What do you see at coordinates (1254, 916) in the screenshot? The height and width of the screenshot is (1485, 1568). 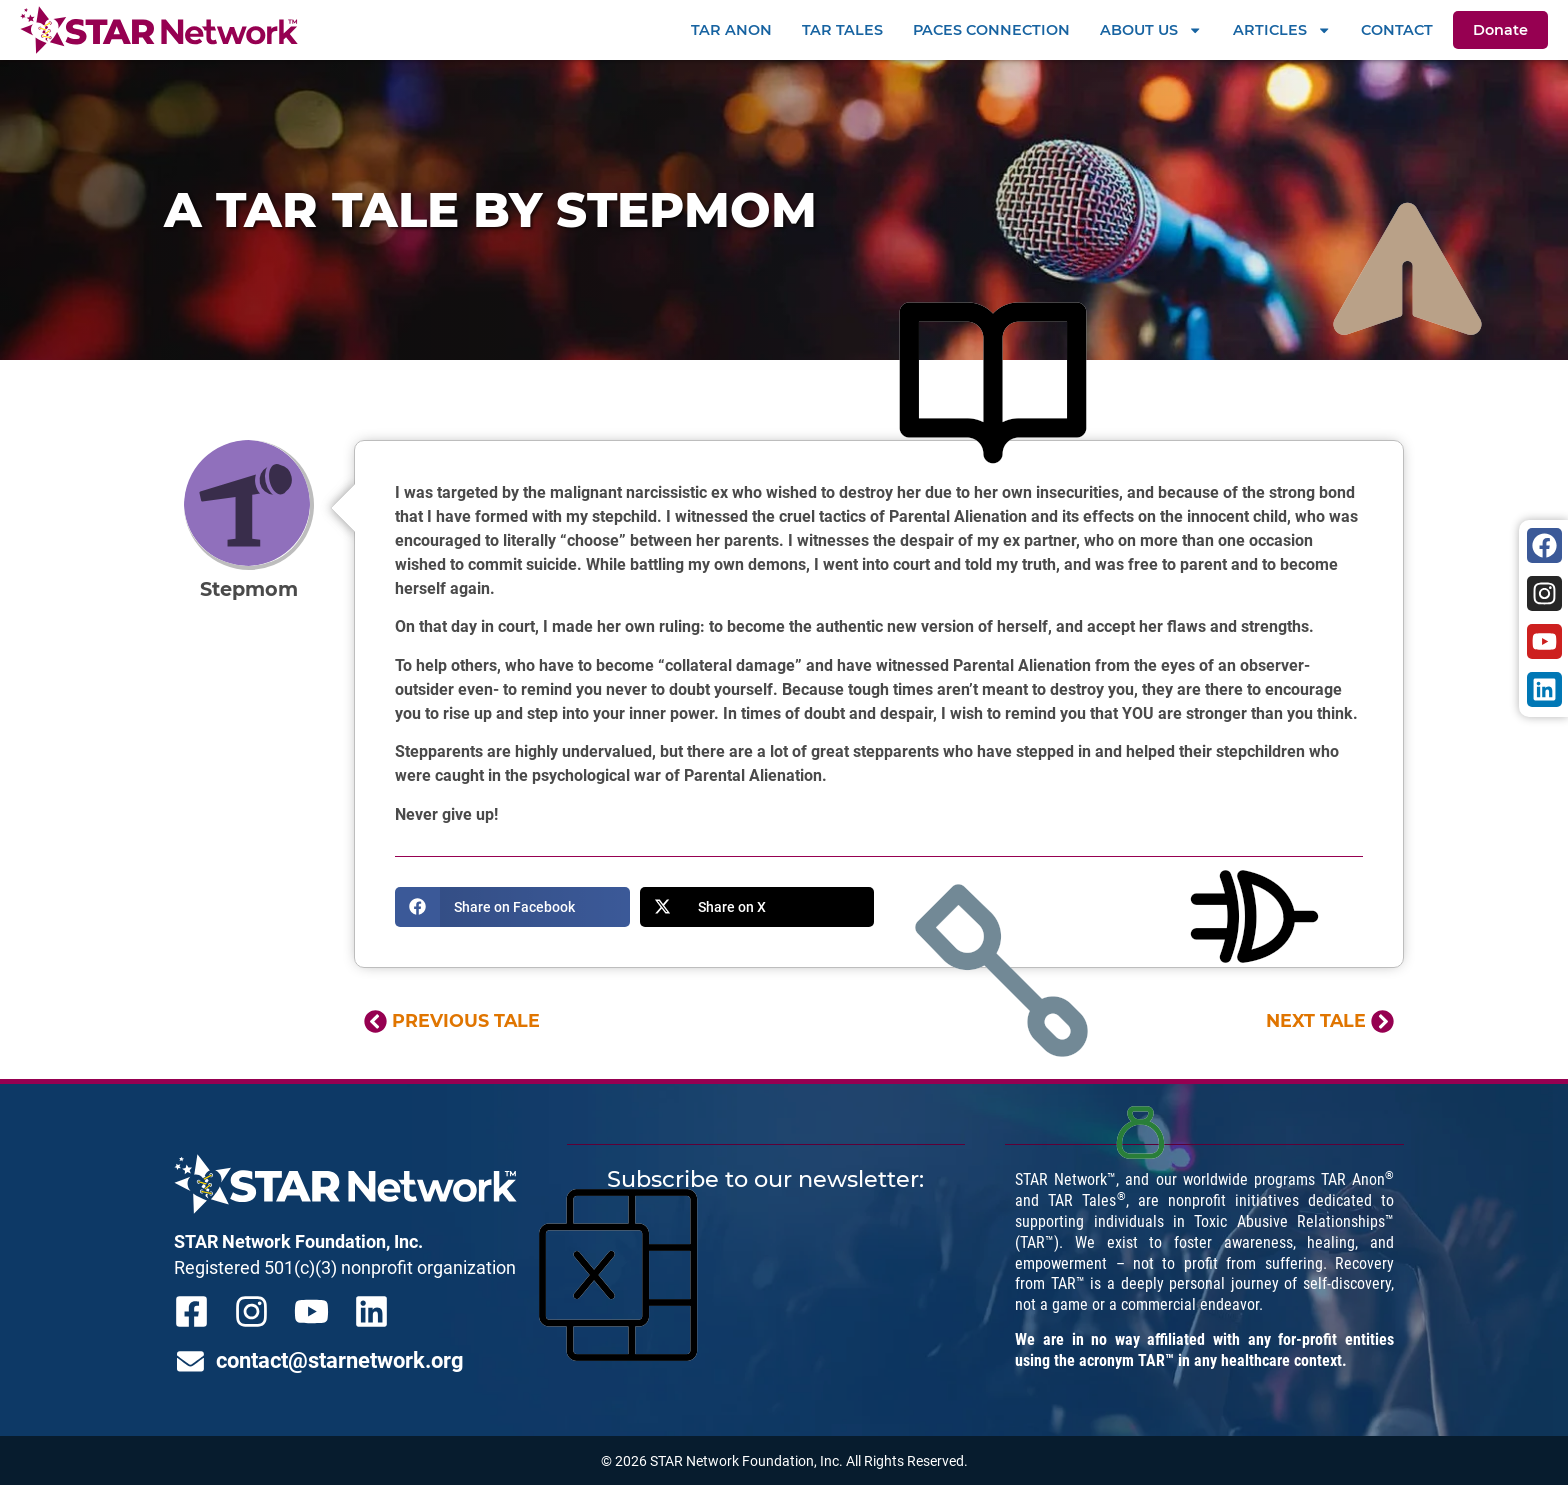 I see `XOR logic gate symbol for circuit diagrams` at bounding box center [1254, 916].